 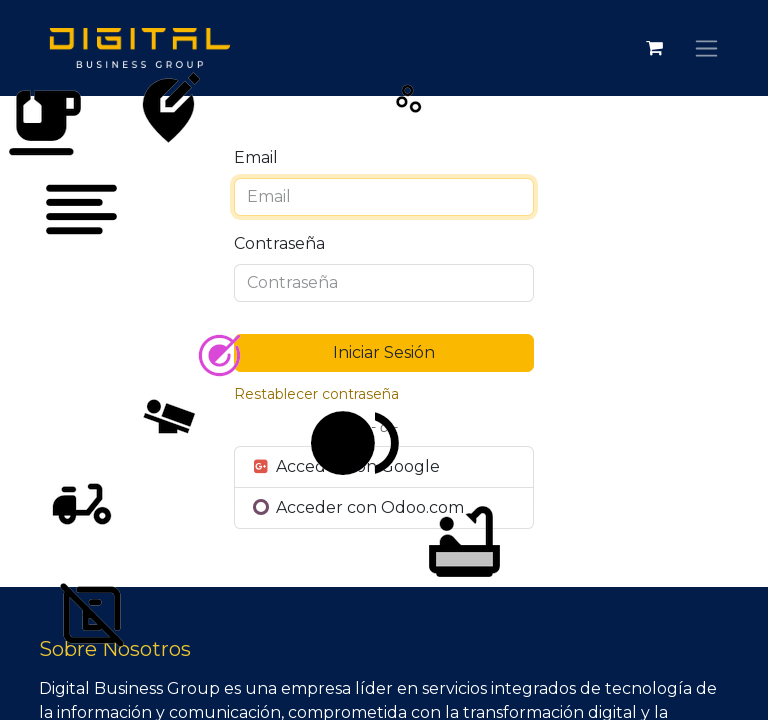 What do you see at coordinates (81, 209) in the screenshot?
I see `align text to the left` at bounding box center [81, 209].